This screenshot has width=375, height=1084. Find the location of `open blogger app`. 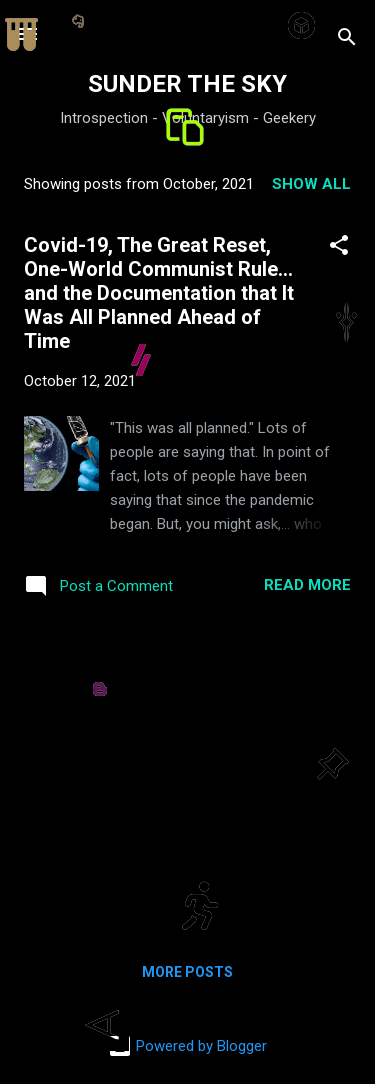

open blogger app is located at coordinates (100, 689).